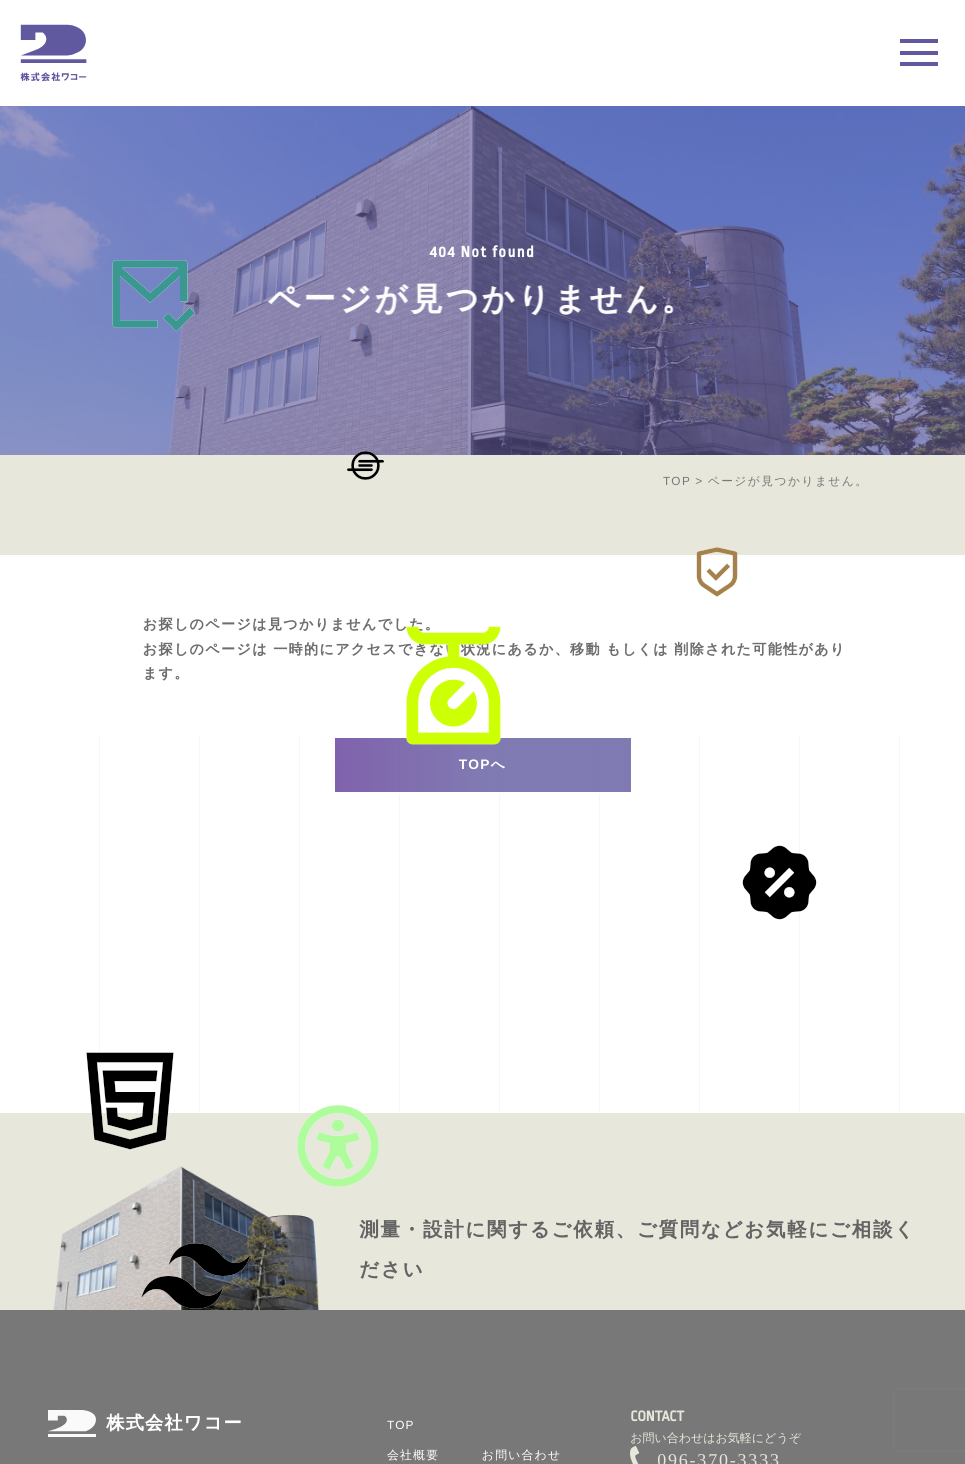  I want to click on indicates HTML5 technology or web development, so click(130, 1101).